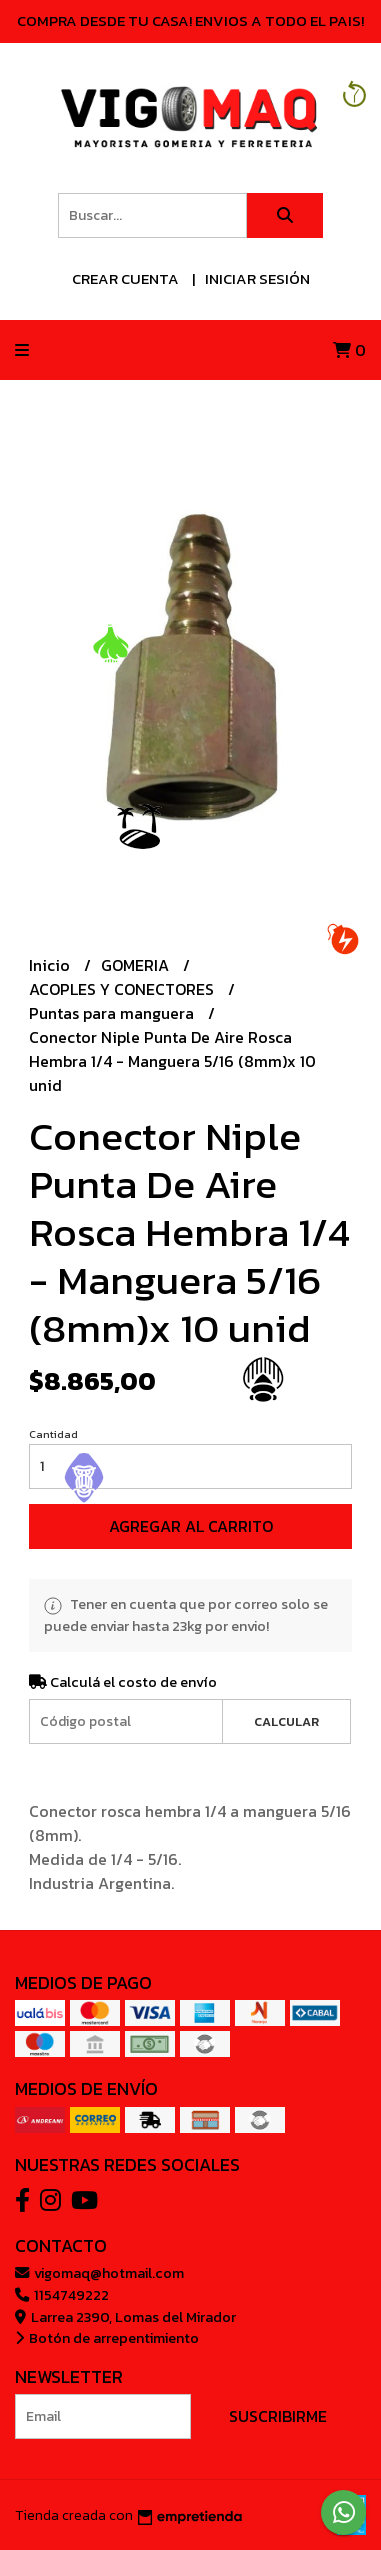  I want to click on indicates a desert or tropical location in a game, so click(139, 826).